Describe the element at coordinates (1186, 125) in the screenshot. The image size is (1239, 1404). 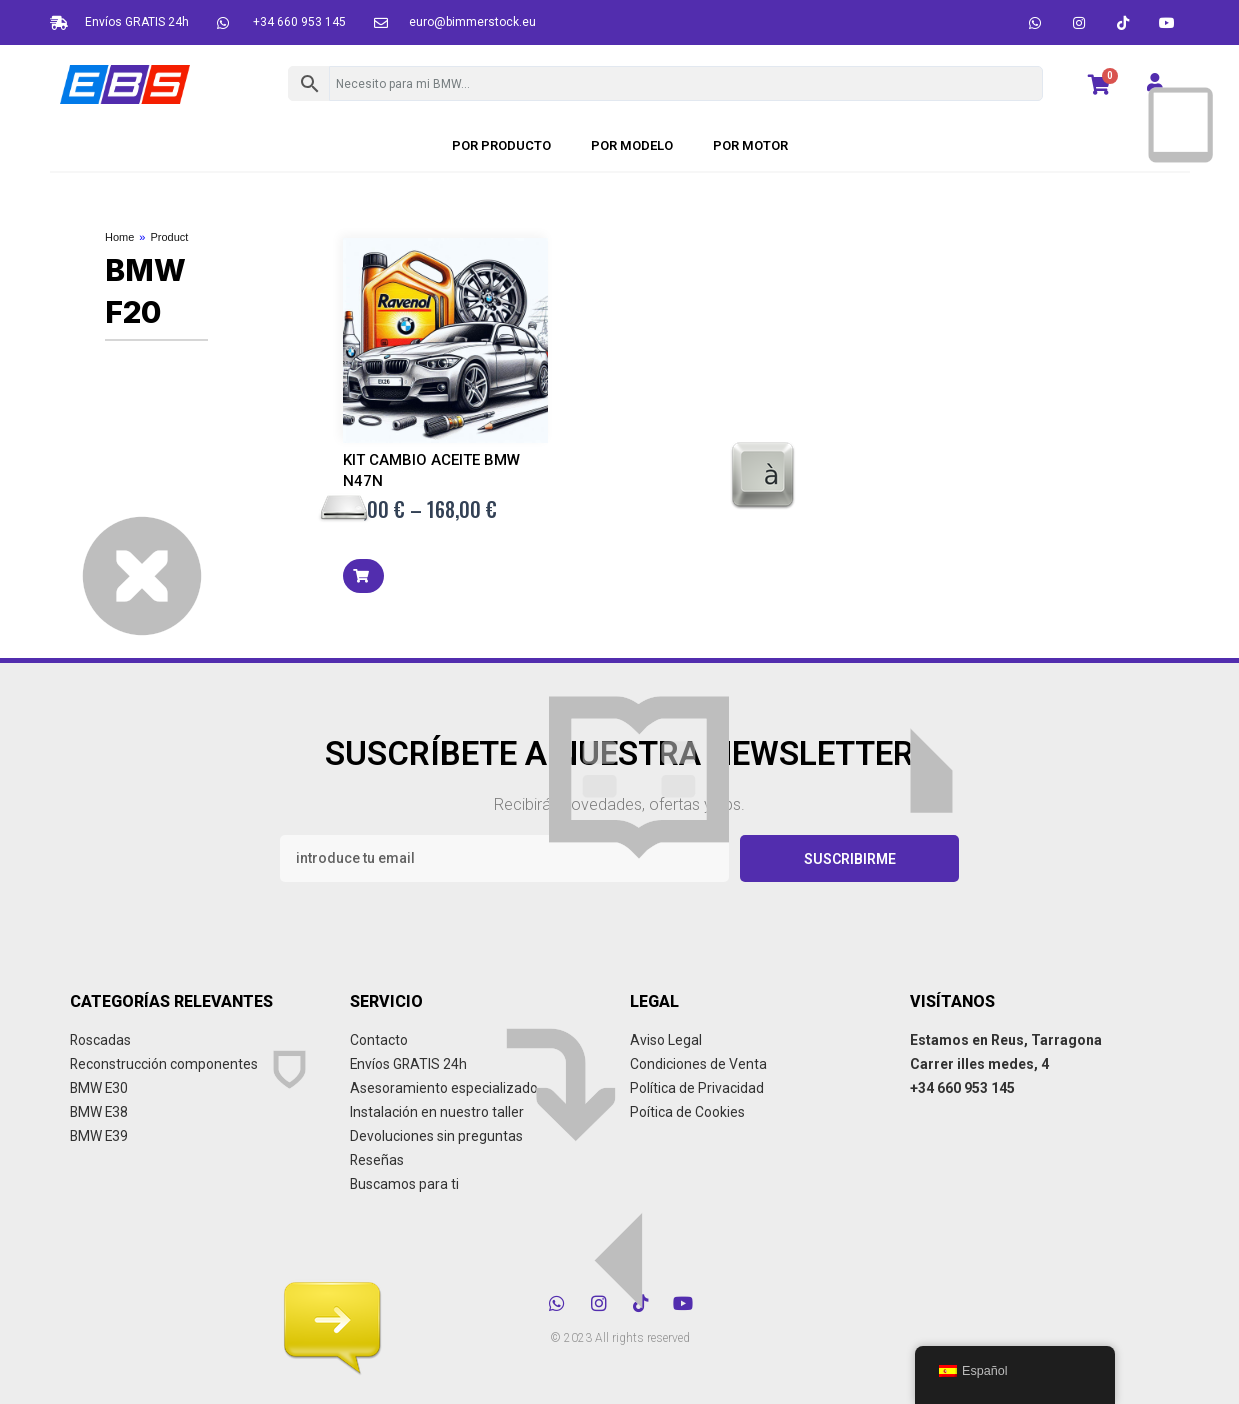
I see `indicates an iPad or Apple tablet device` at that location.